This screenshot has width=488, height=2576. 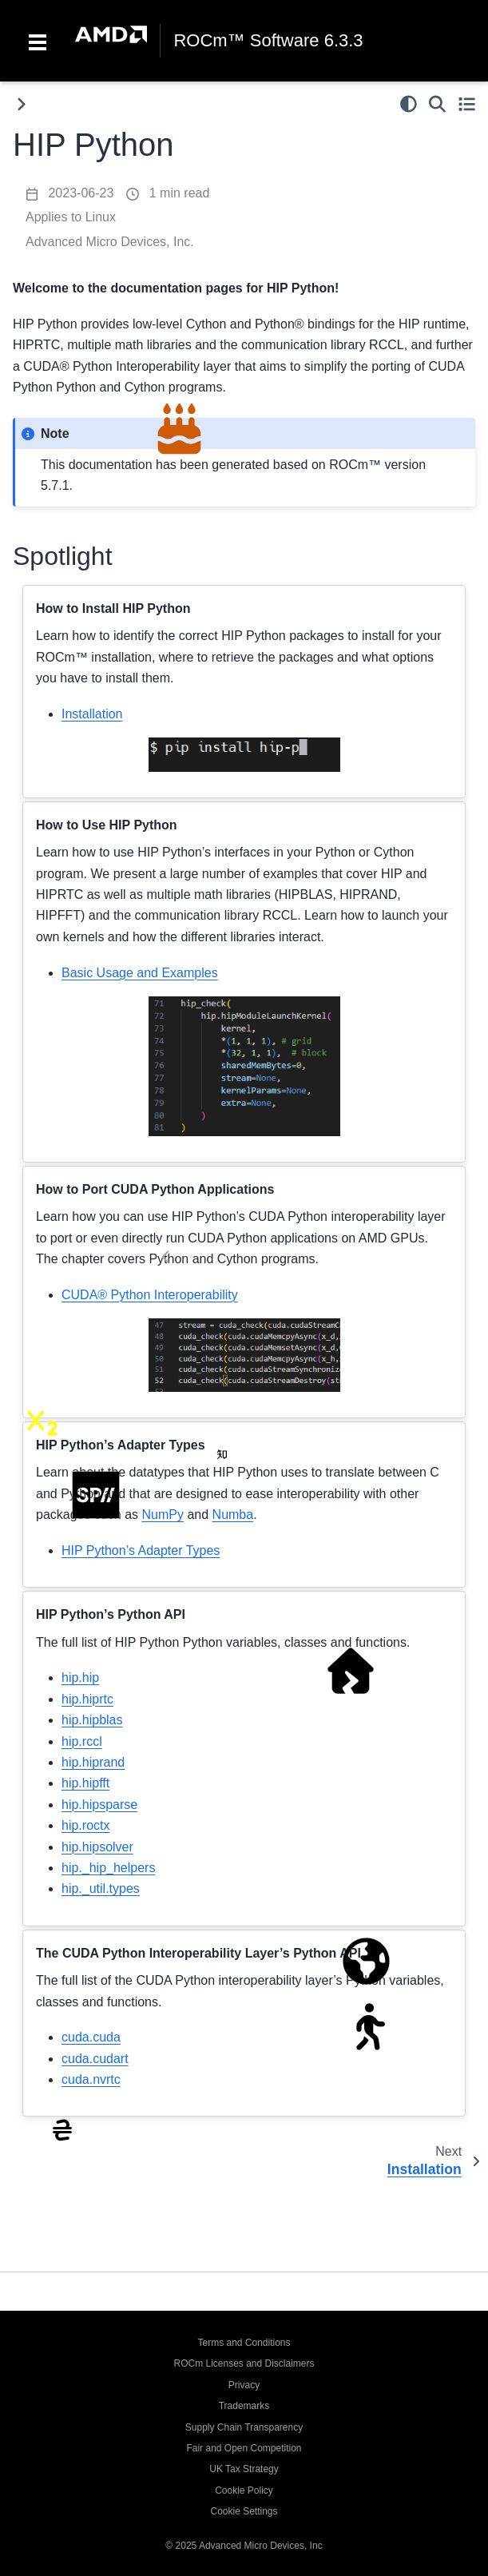 What do you see at coordinates (366, 1961) in the screenshot?
I see `switch to global or worldwide settings` at bounding box center [366, 1961].